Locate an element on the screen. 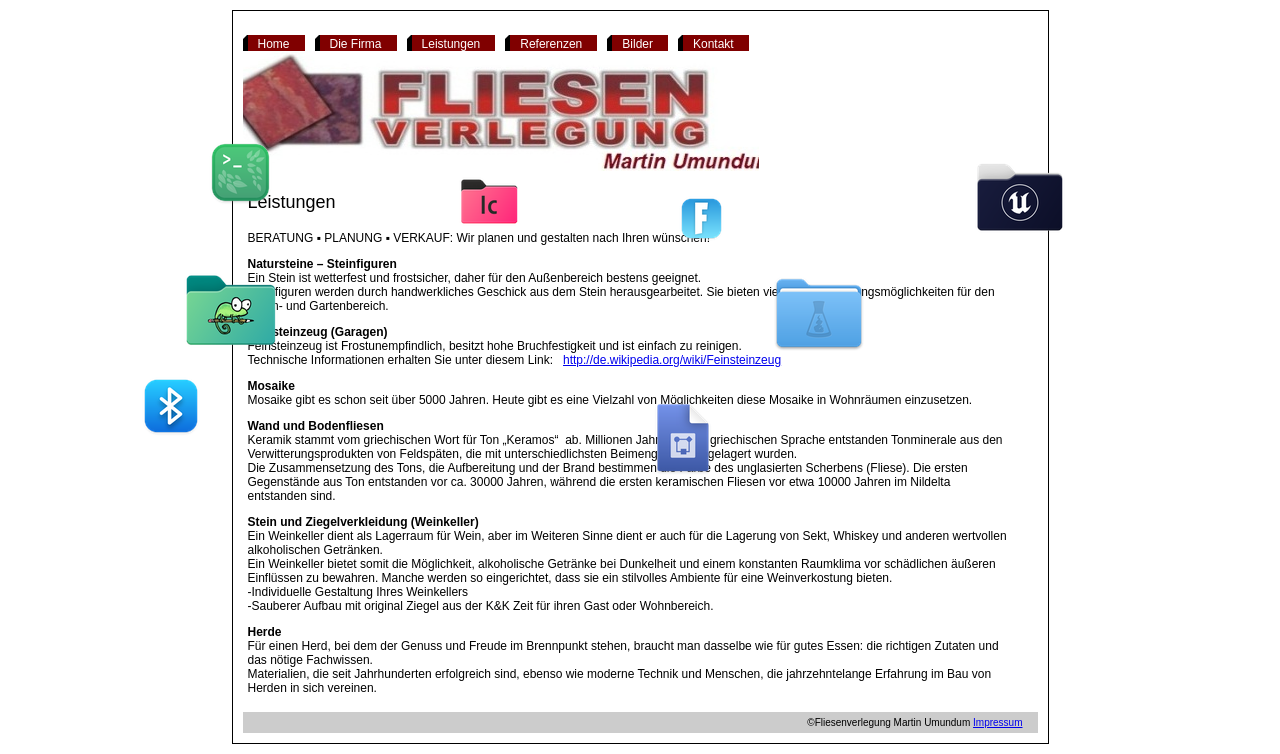 The image size is (1280, 754). open ptyxis terminal emulator is located at coordinates (240, 172).